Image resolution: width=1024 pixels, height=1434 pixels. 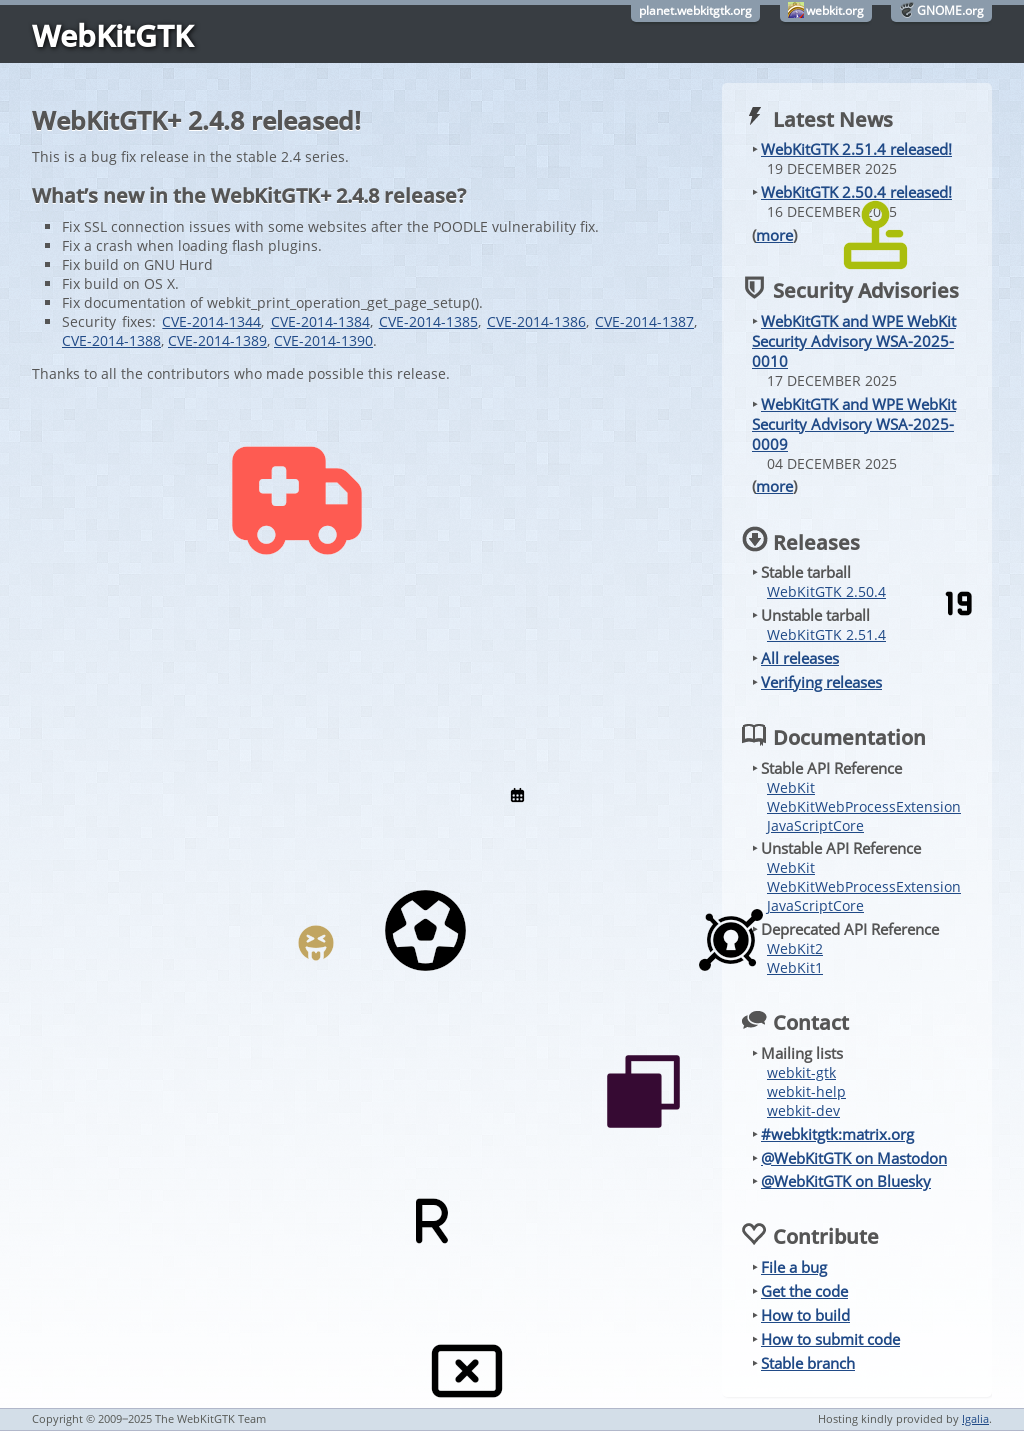 I want to click on react with a laughing face emoji, so click(x=316, y=943).